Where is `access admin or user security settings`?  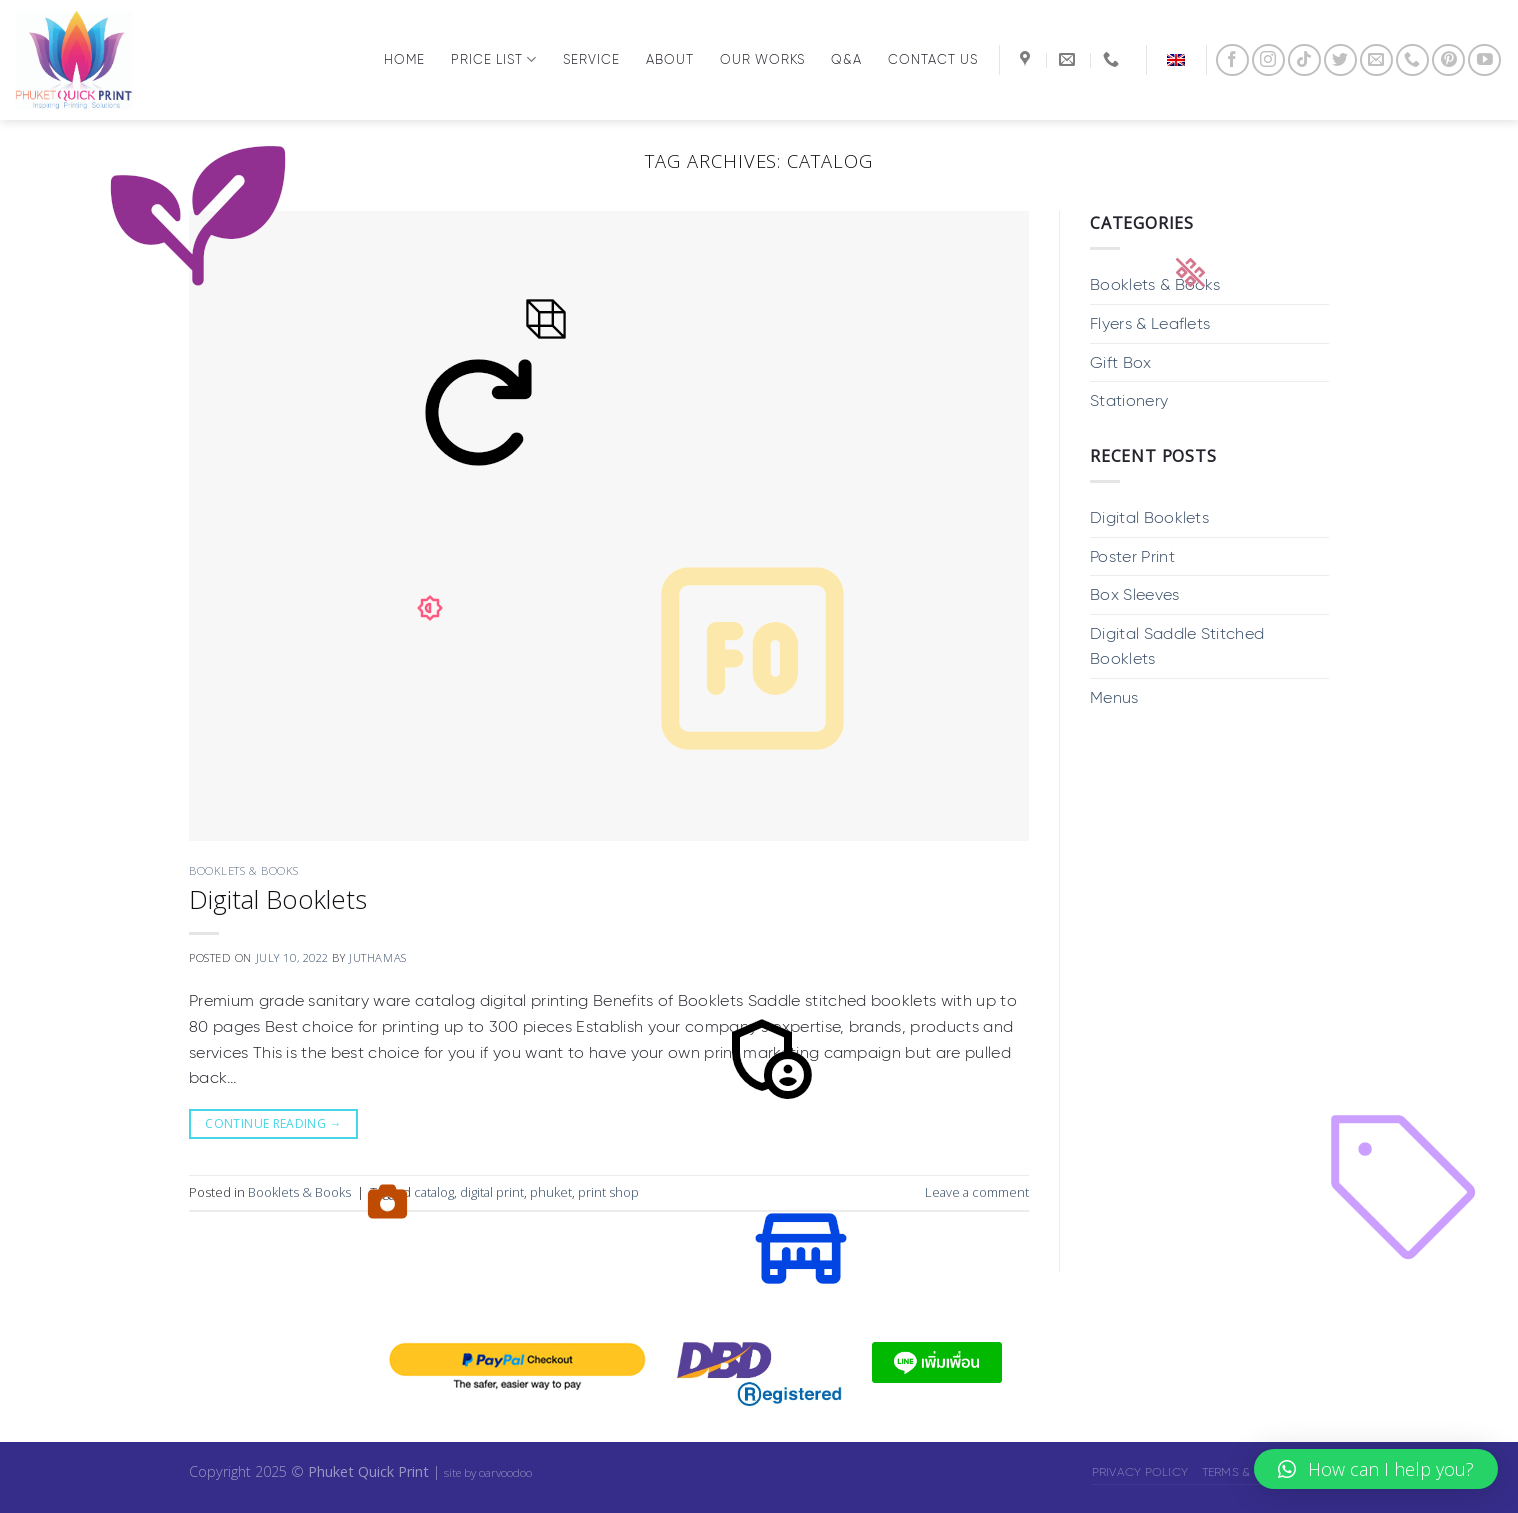 access admin or user security settings is located at coordinates (768, 1055).